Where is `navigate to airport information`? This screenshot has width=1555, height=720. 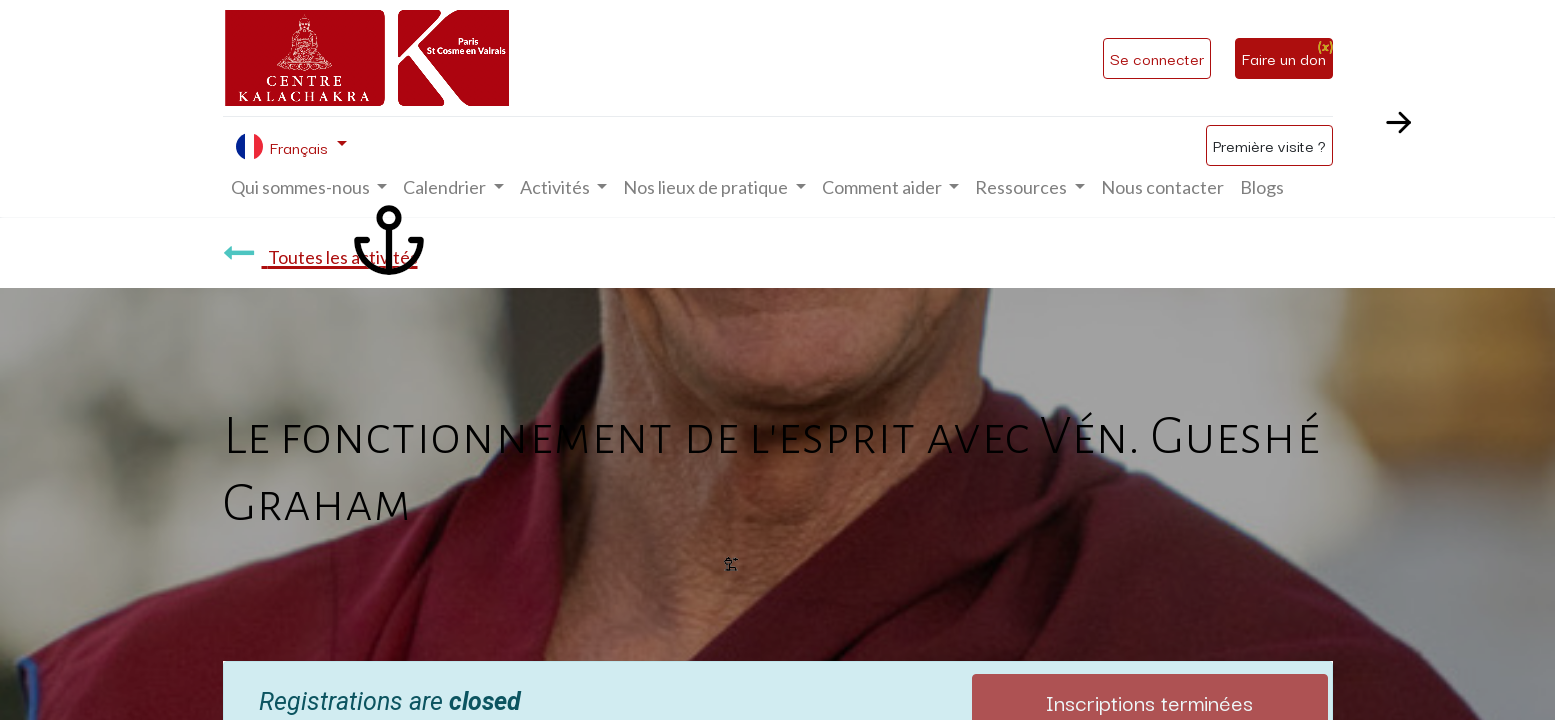
navigate to airport information is located at coordinates (731, 564).